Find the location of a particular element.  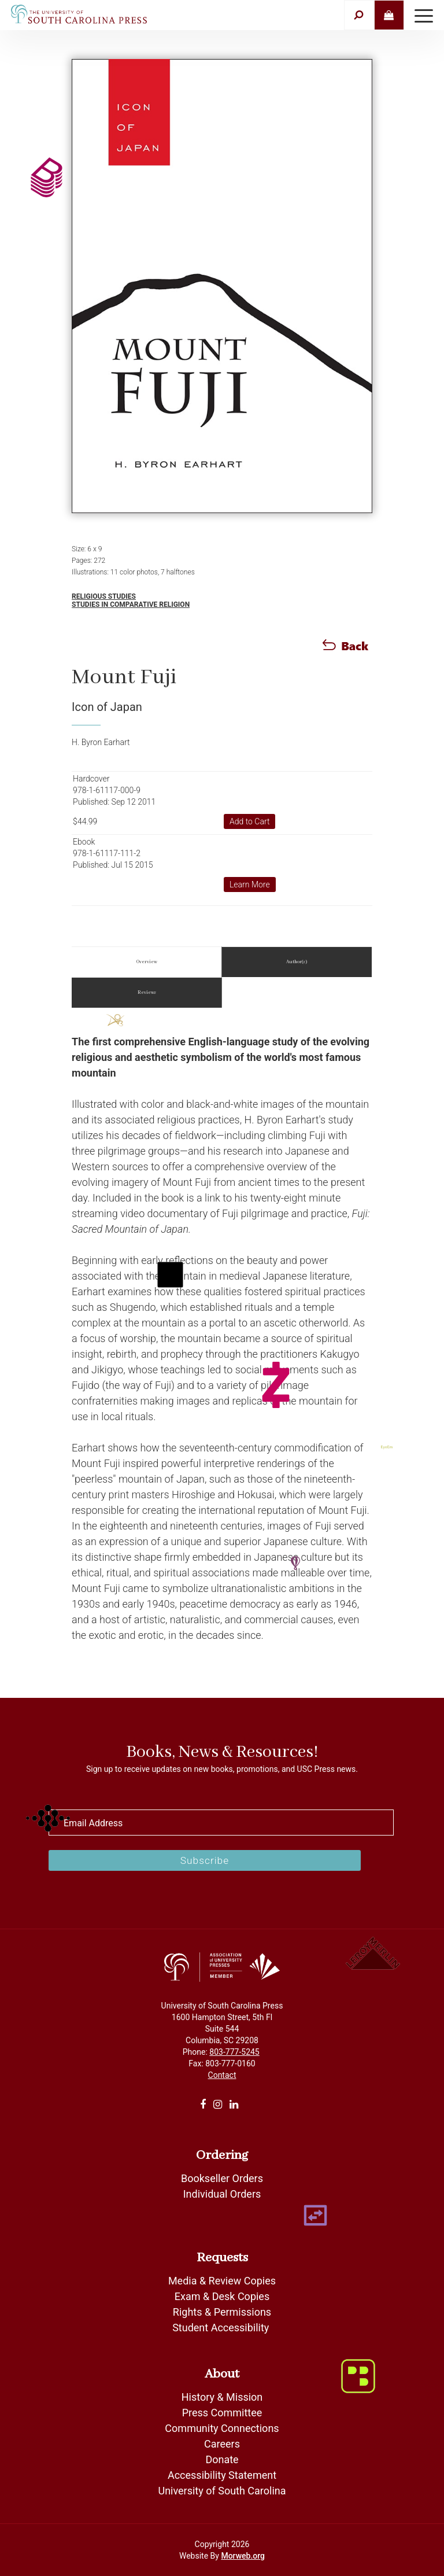

visit the Leroy Merlin website or app is located at coordinates (373, 1953).